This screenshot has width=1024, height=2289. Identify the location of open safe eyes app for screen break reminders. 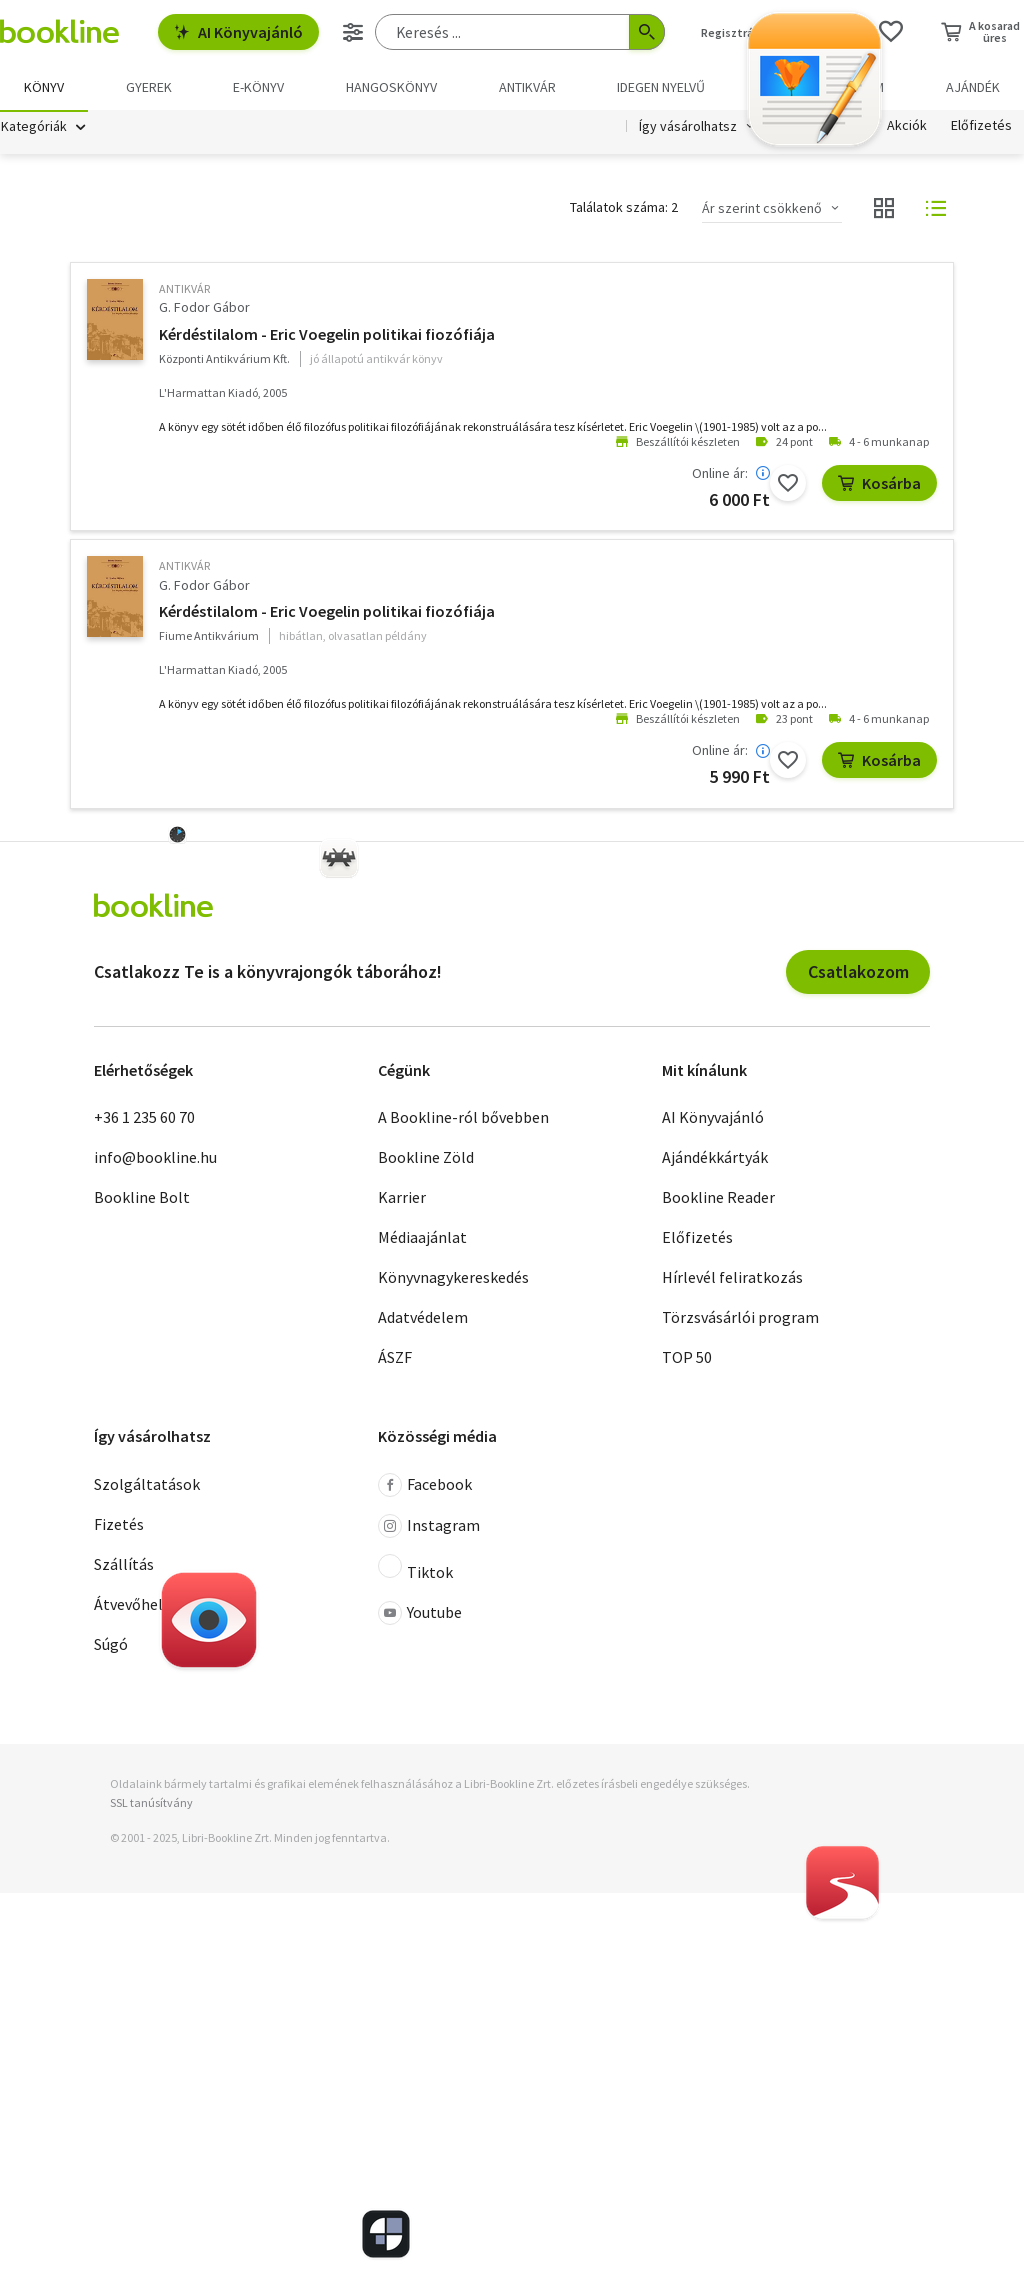
(177, 834).